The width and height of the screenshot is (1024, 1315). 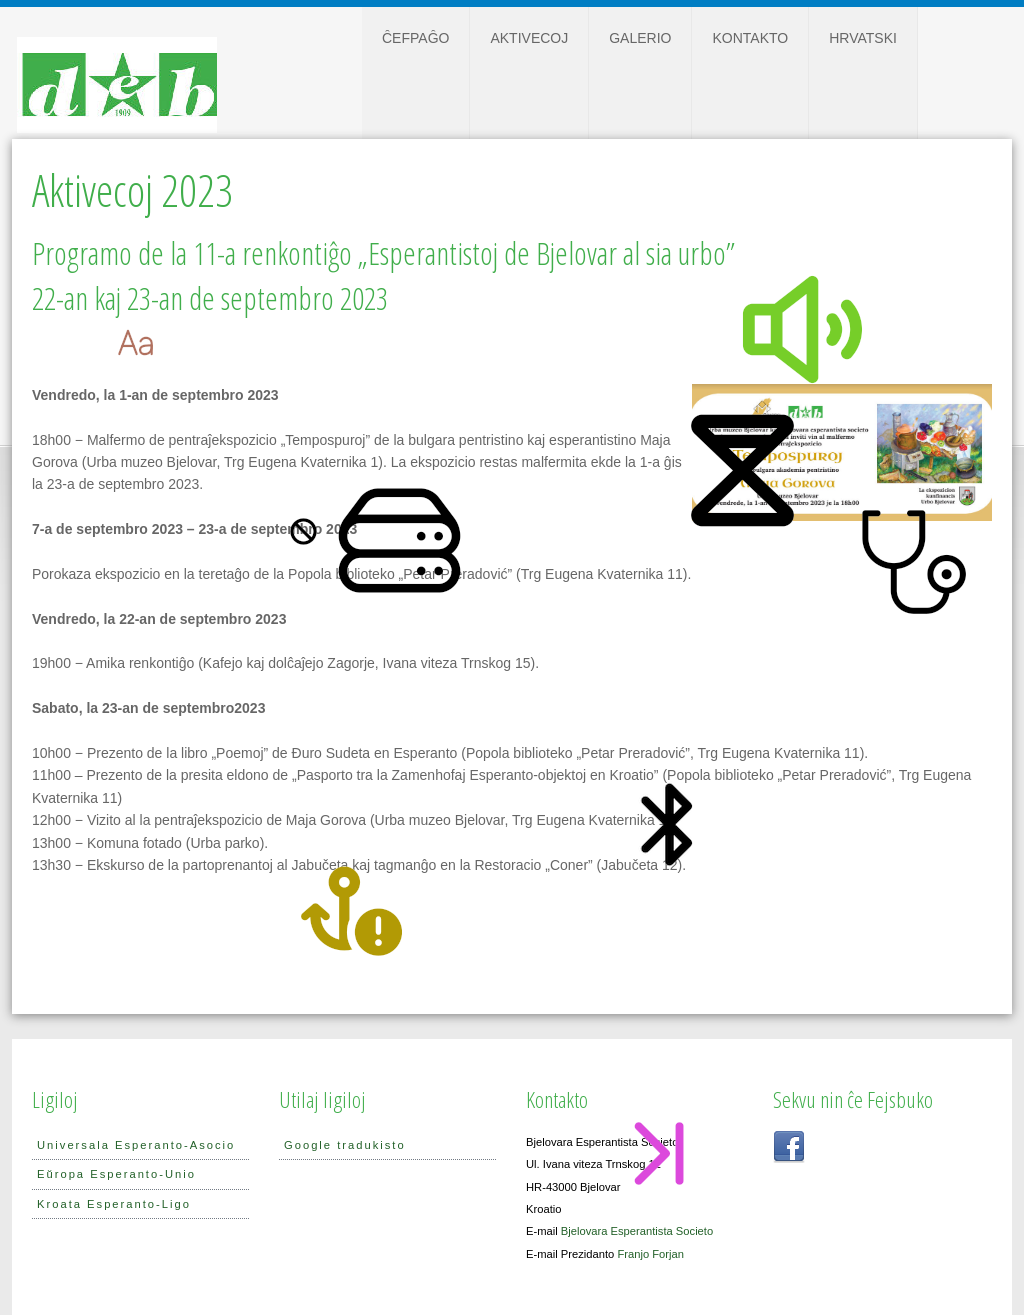 I want to click on cancel or abort current action, so click(x=303, y=531).